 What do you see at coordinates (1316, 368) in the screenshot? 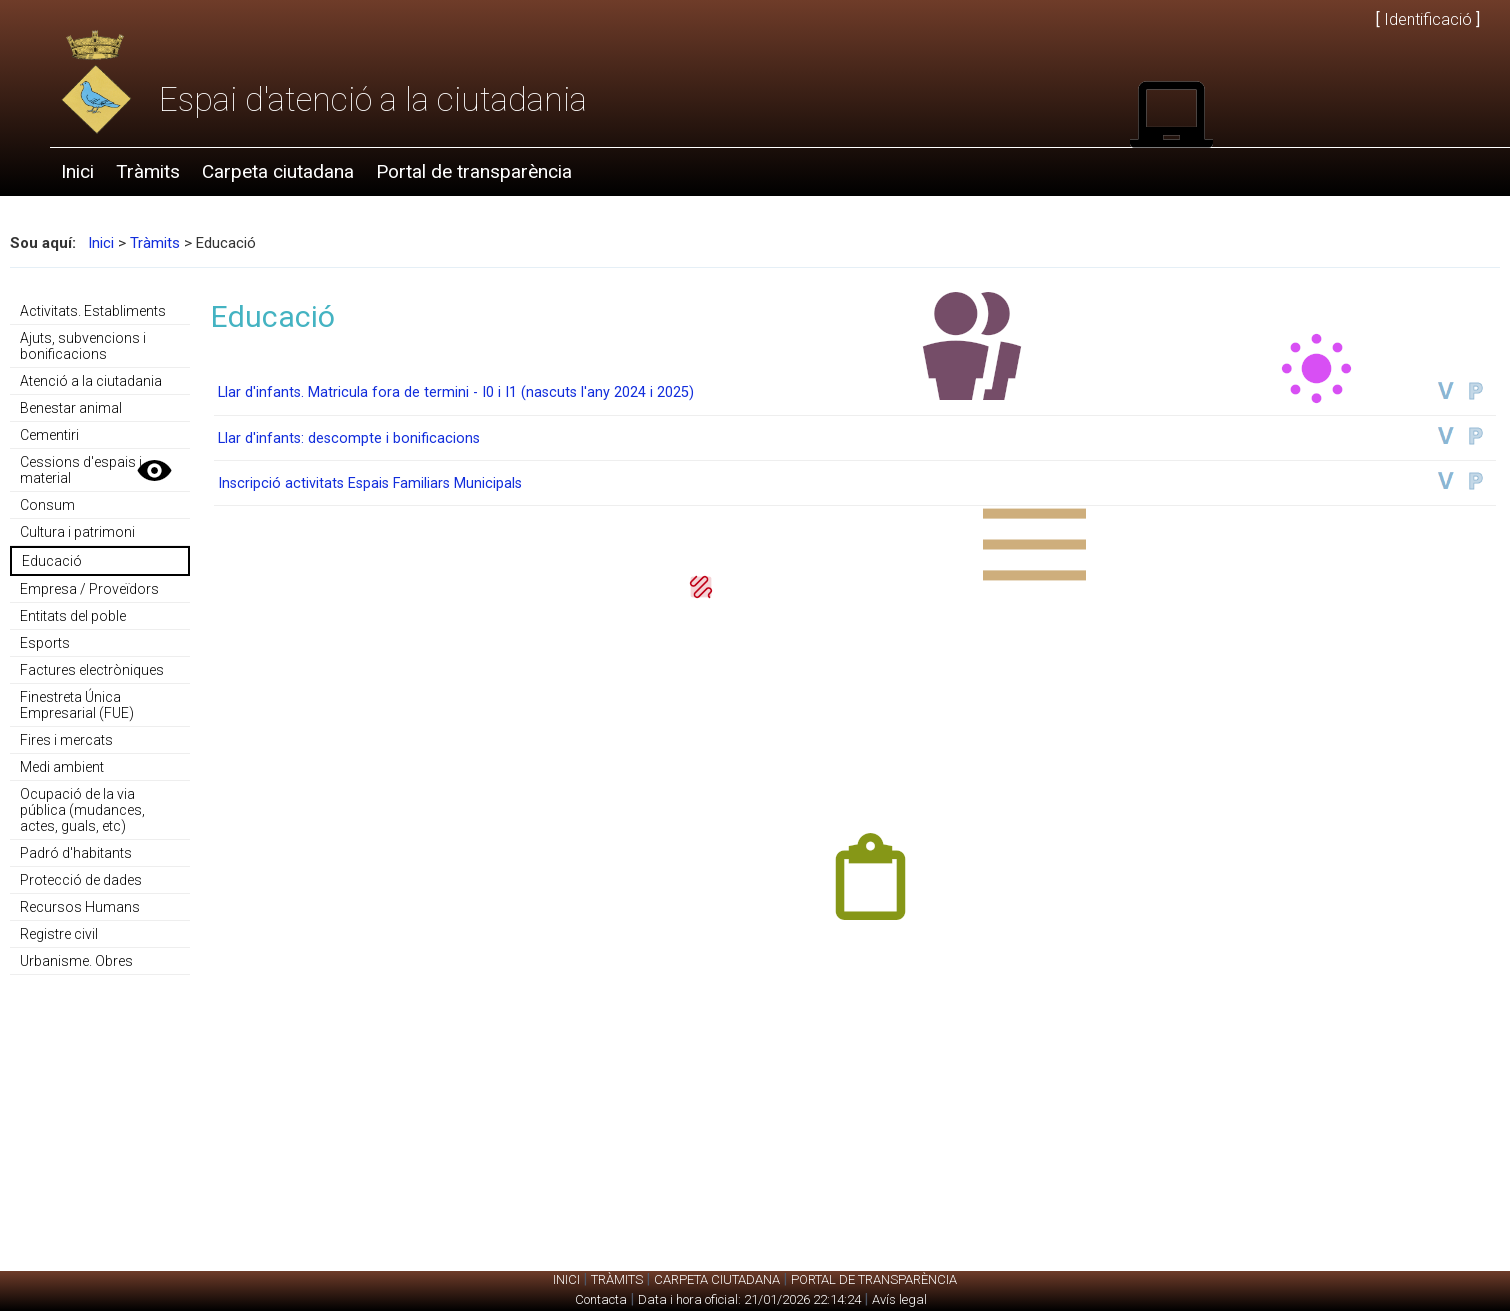
I see `decrease screen brightness` at bounding box center [1316, 368].